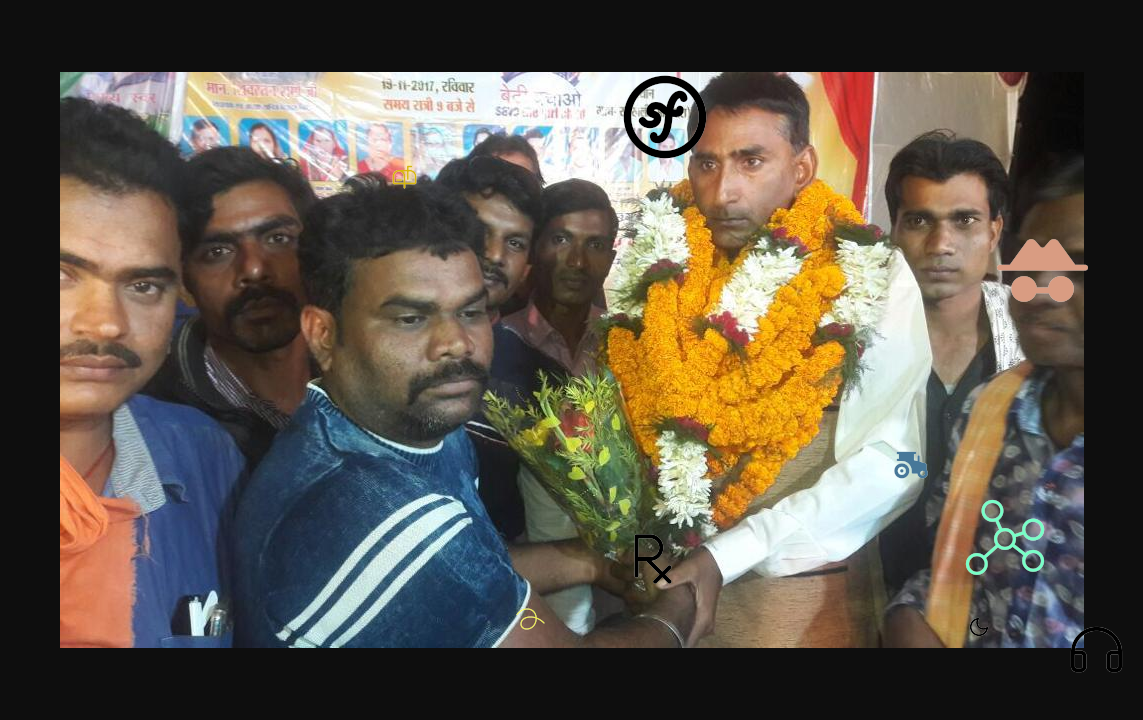  What do you see at coordinates (651, 559) in the screenshot?
I see `view prescription details` at bounding box center [651, 559].